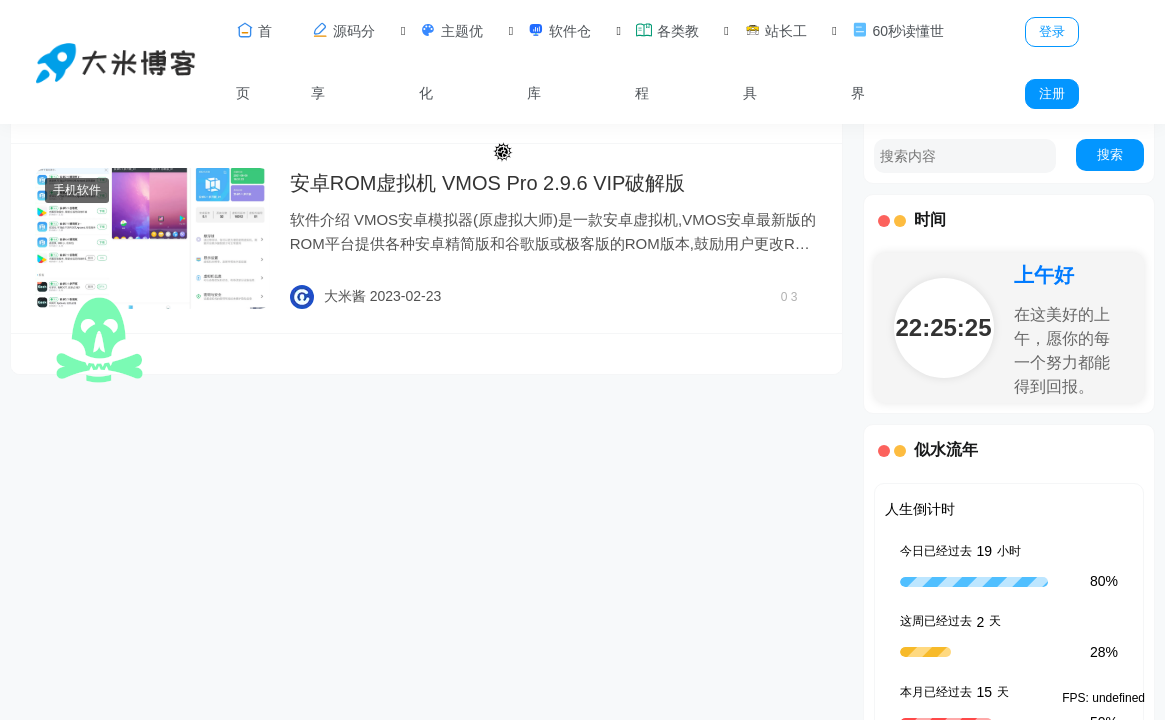 The image size is (1165, 720). What do you see at coordinates (99, 339) in the screenshot?
I see `enemy or creature type indicator in a game interface` at bounding box center [99, 339].